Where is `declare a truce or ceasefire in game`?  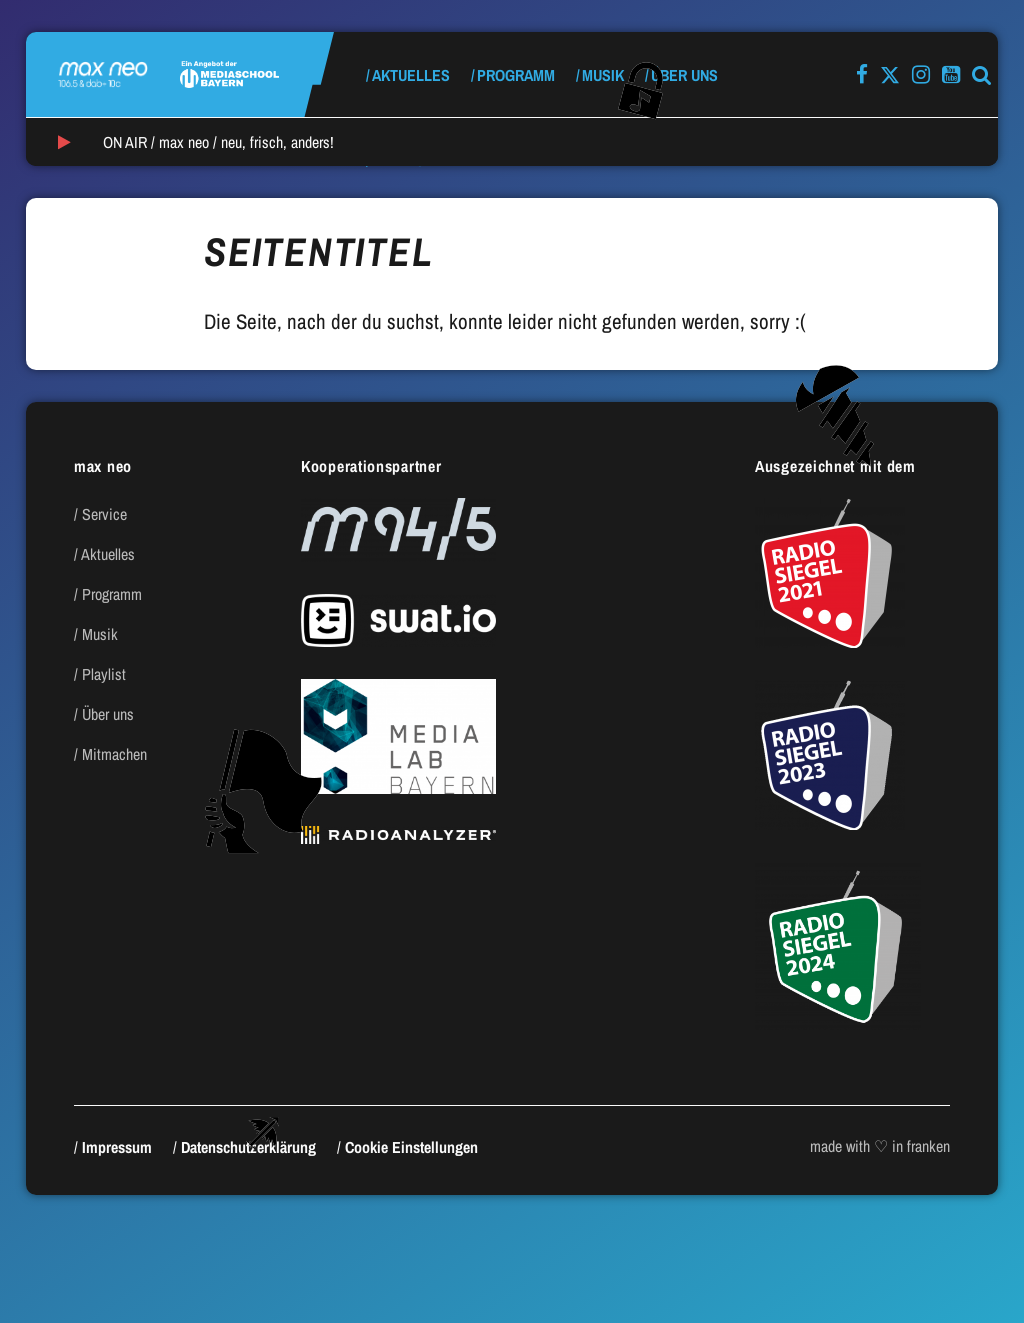
declare a truce or ceasefire in game is located at coordinates (263, 790).